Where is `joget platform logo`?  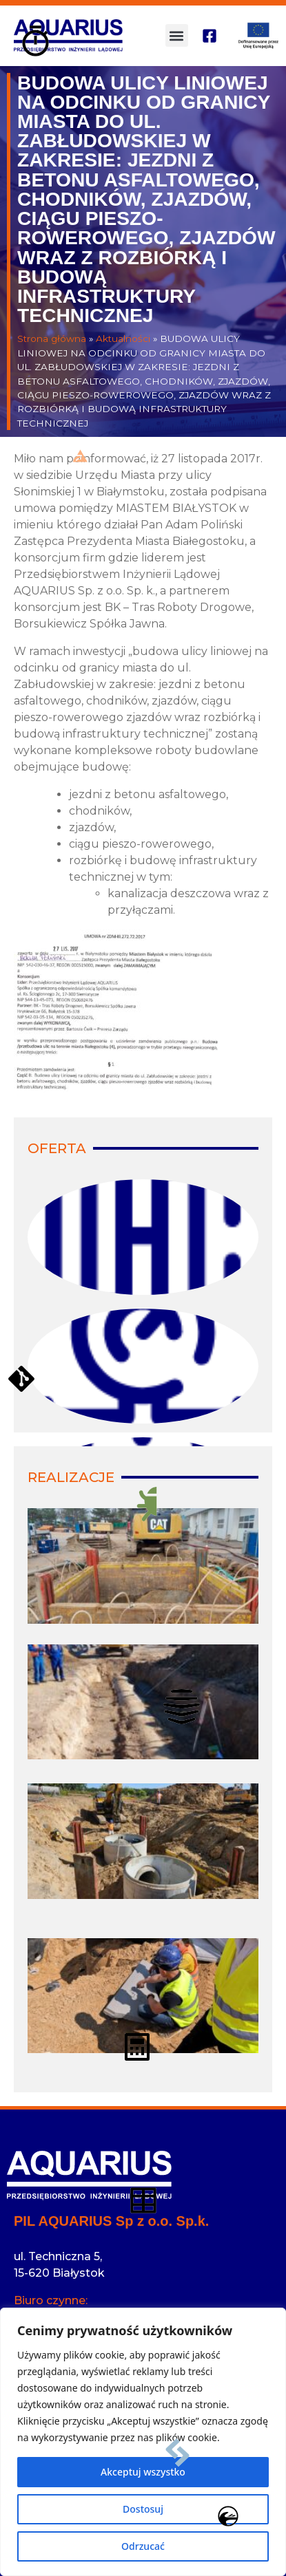
joget platform logo is located at coordinates (228, 2516).